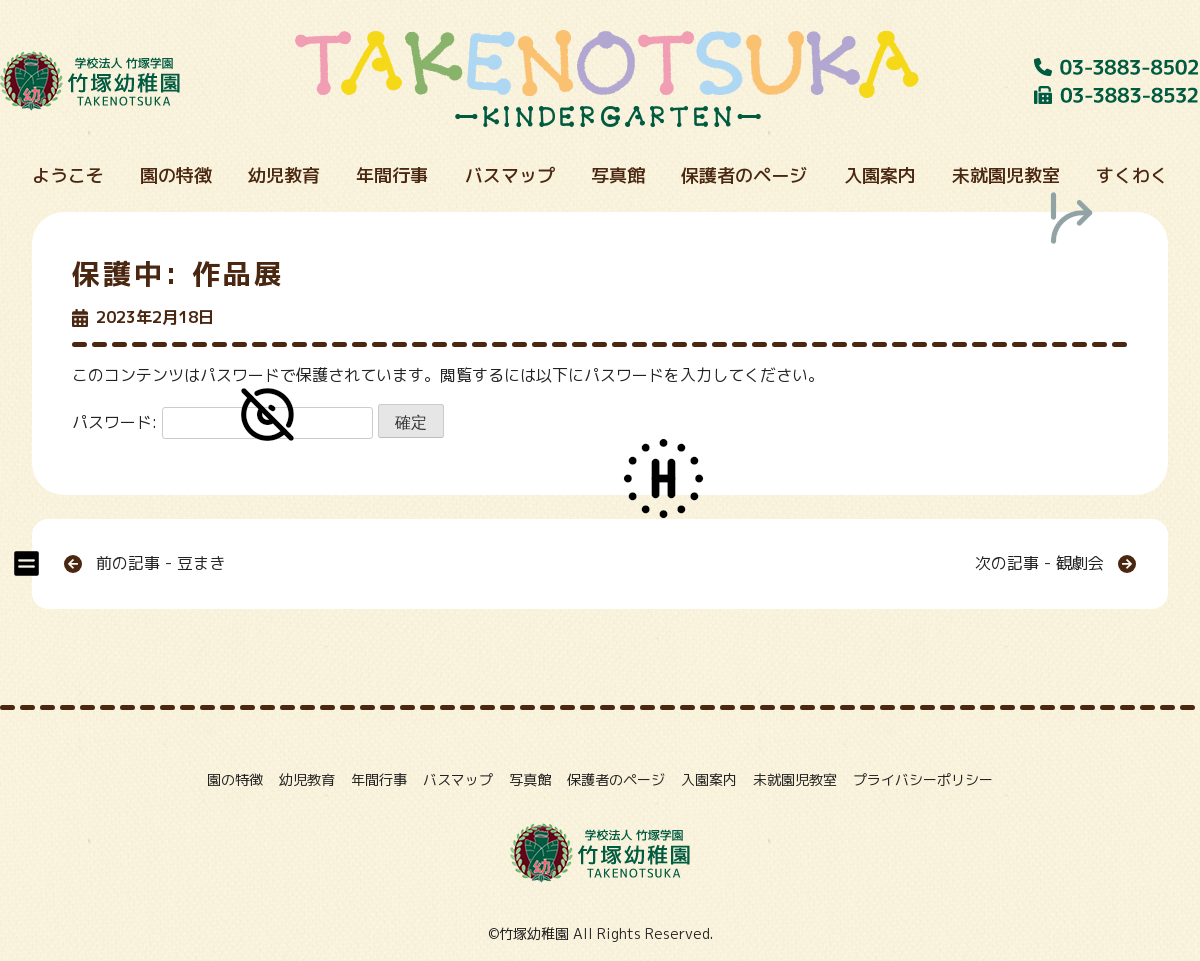 Image resolution: width=1200 pixels, height=961 pixels. What do you see at coordinates (663, 478) in the screenshot?
I see `indicates a pending or in-progress hospital/health service` at bounding box center [663, 478].